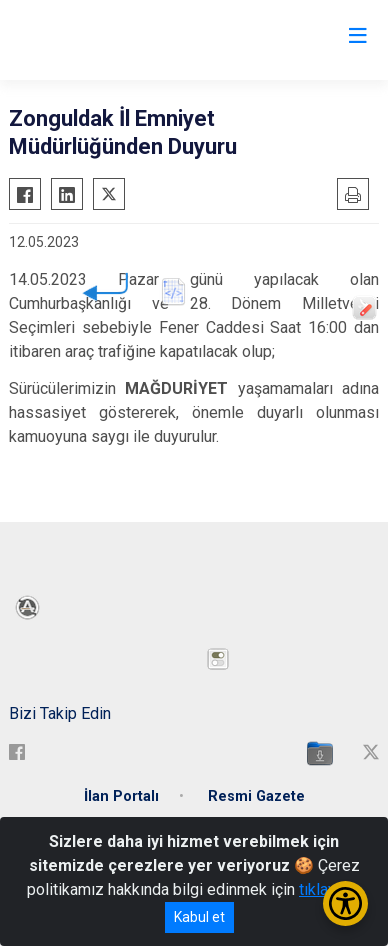 The height and width of the screenshot is (946, 388). Describe the element at coordinates (218, 659) in the screenshot. I see `open gnome tweaks to customize system settings` at that location.